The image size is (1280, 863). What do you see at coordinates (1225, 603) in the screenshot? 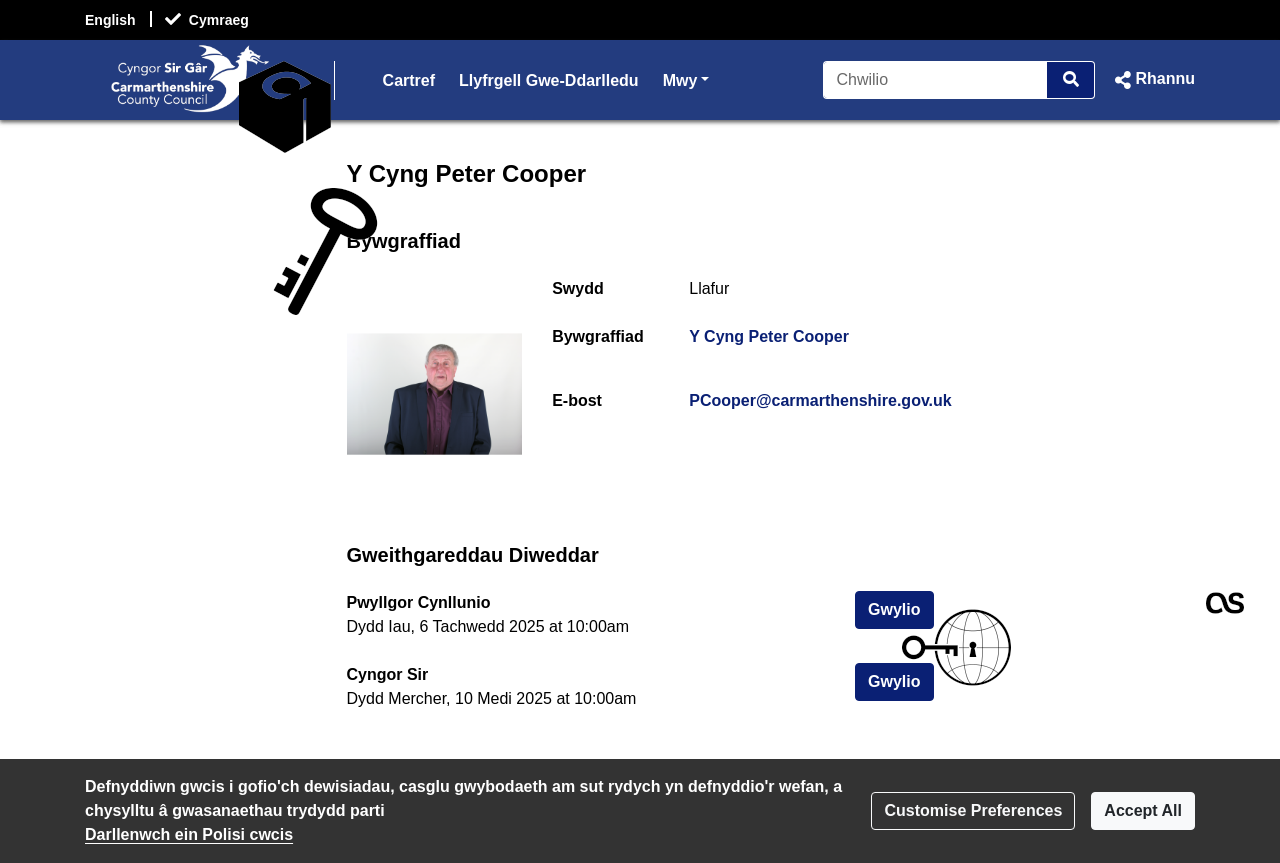
I see `open Last.fm app` at bounding box center [1225, 603].